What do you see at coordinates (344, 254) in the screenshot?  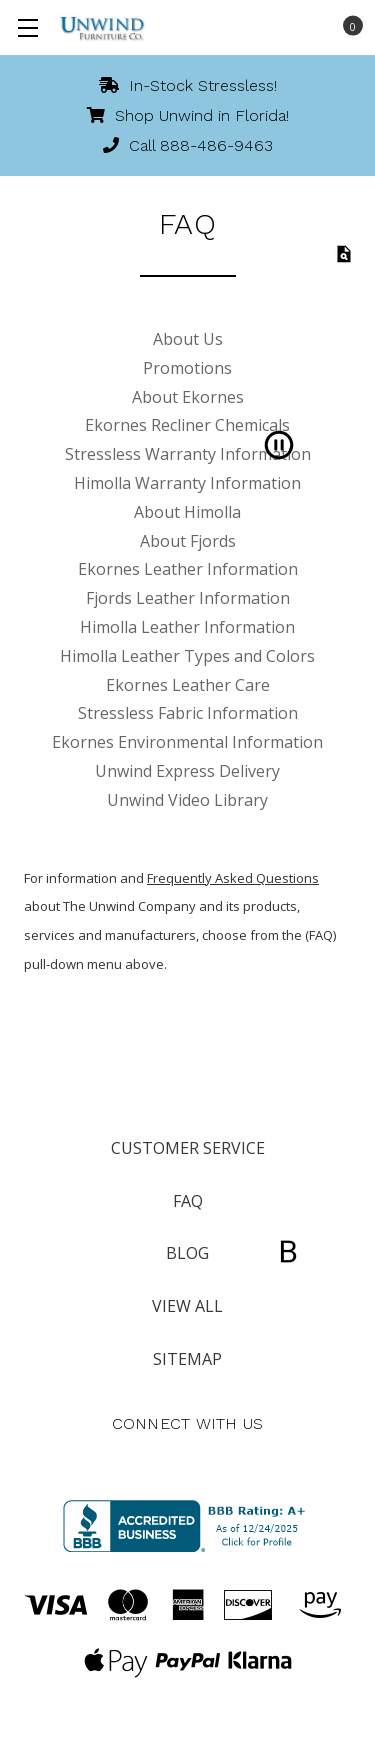 I see `scan document for plagiarism` at bounding box center [344, 254].